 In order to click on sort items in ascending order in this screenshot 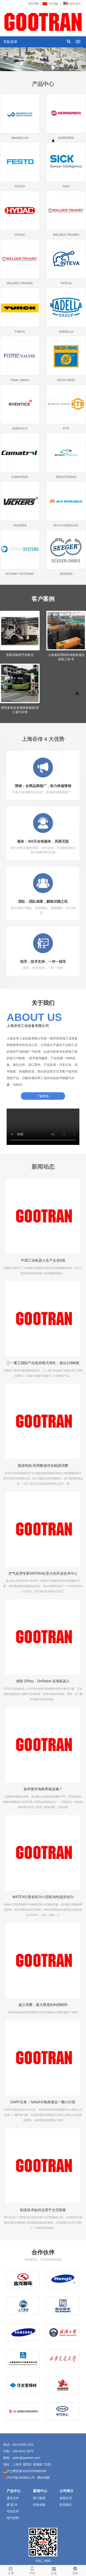, I will do `click(77, 694)`.